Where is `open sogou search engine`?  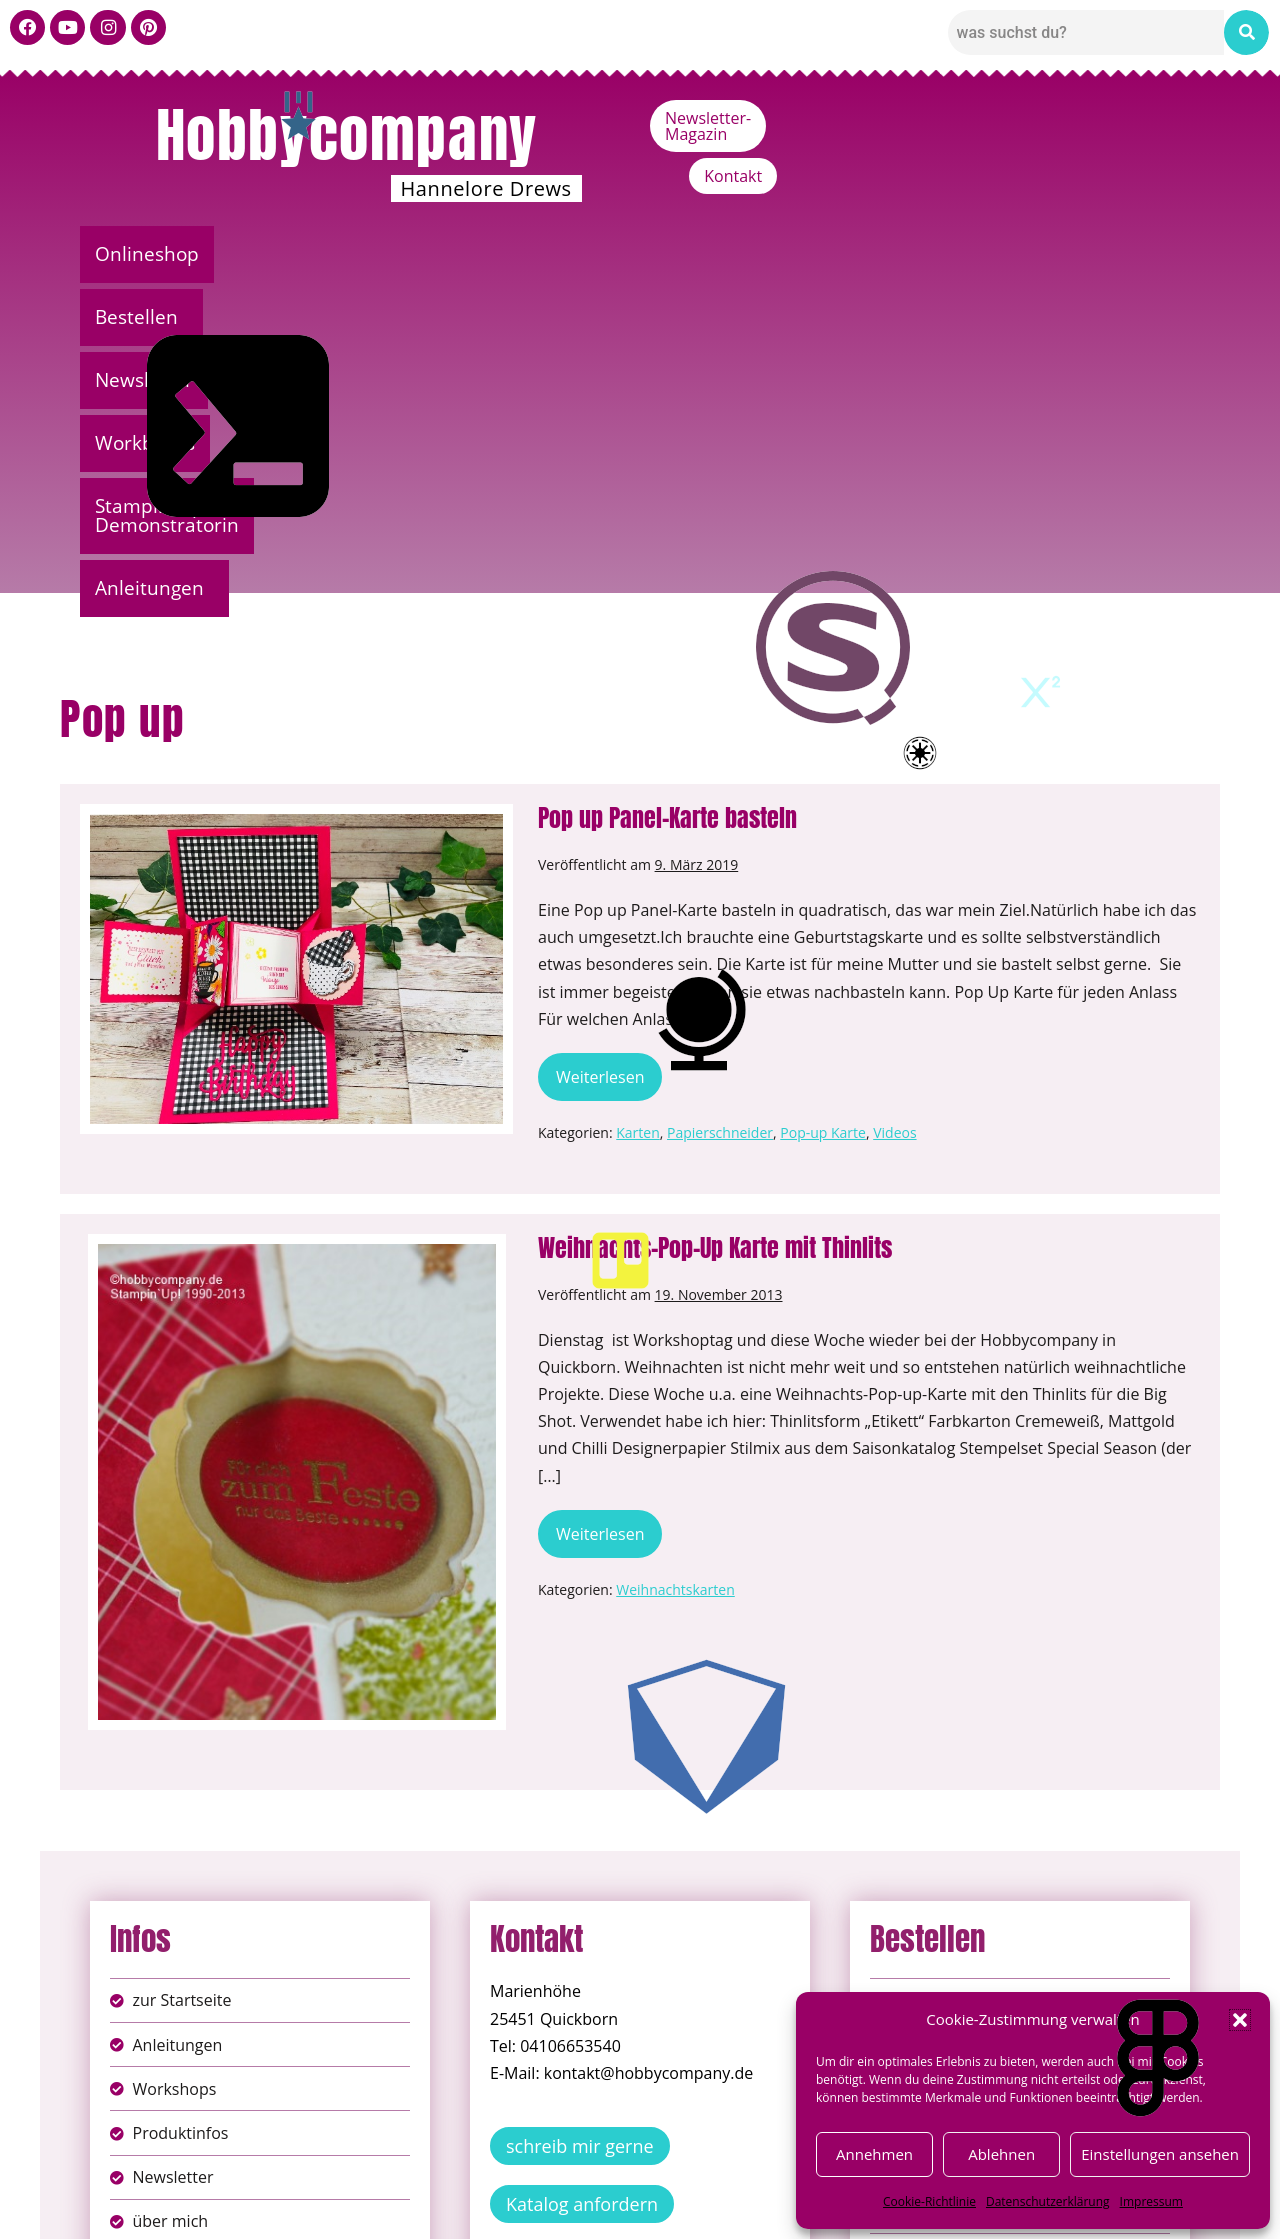
open sogou search engine is located at coordinates (833, 648).